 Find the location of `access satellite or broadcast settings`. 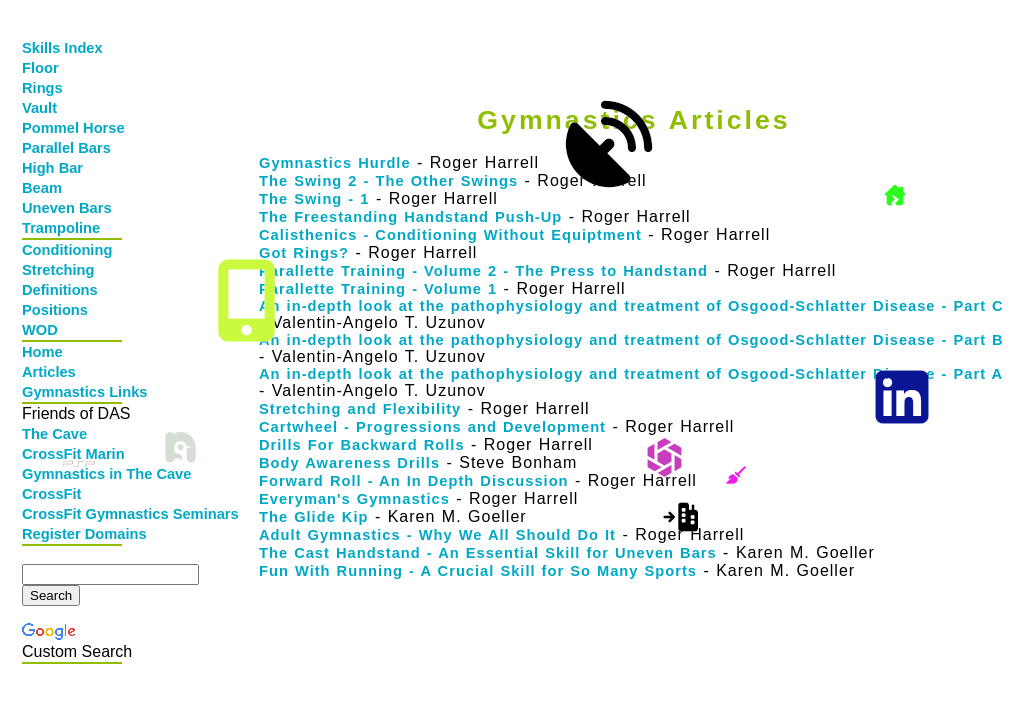

access satellite or broadcast settings is located at coordinates (609, 144).